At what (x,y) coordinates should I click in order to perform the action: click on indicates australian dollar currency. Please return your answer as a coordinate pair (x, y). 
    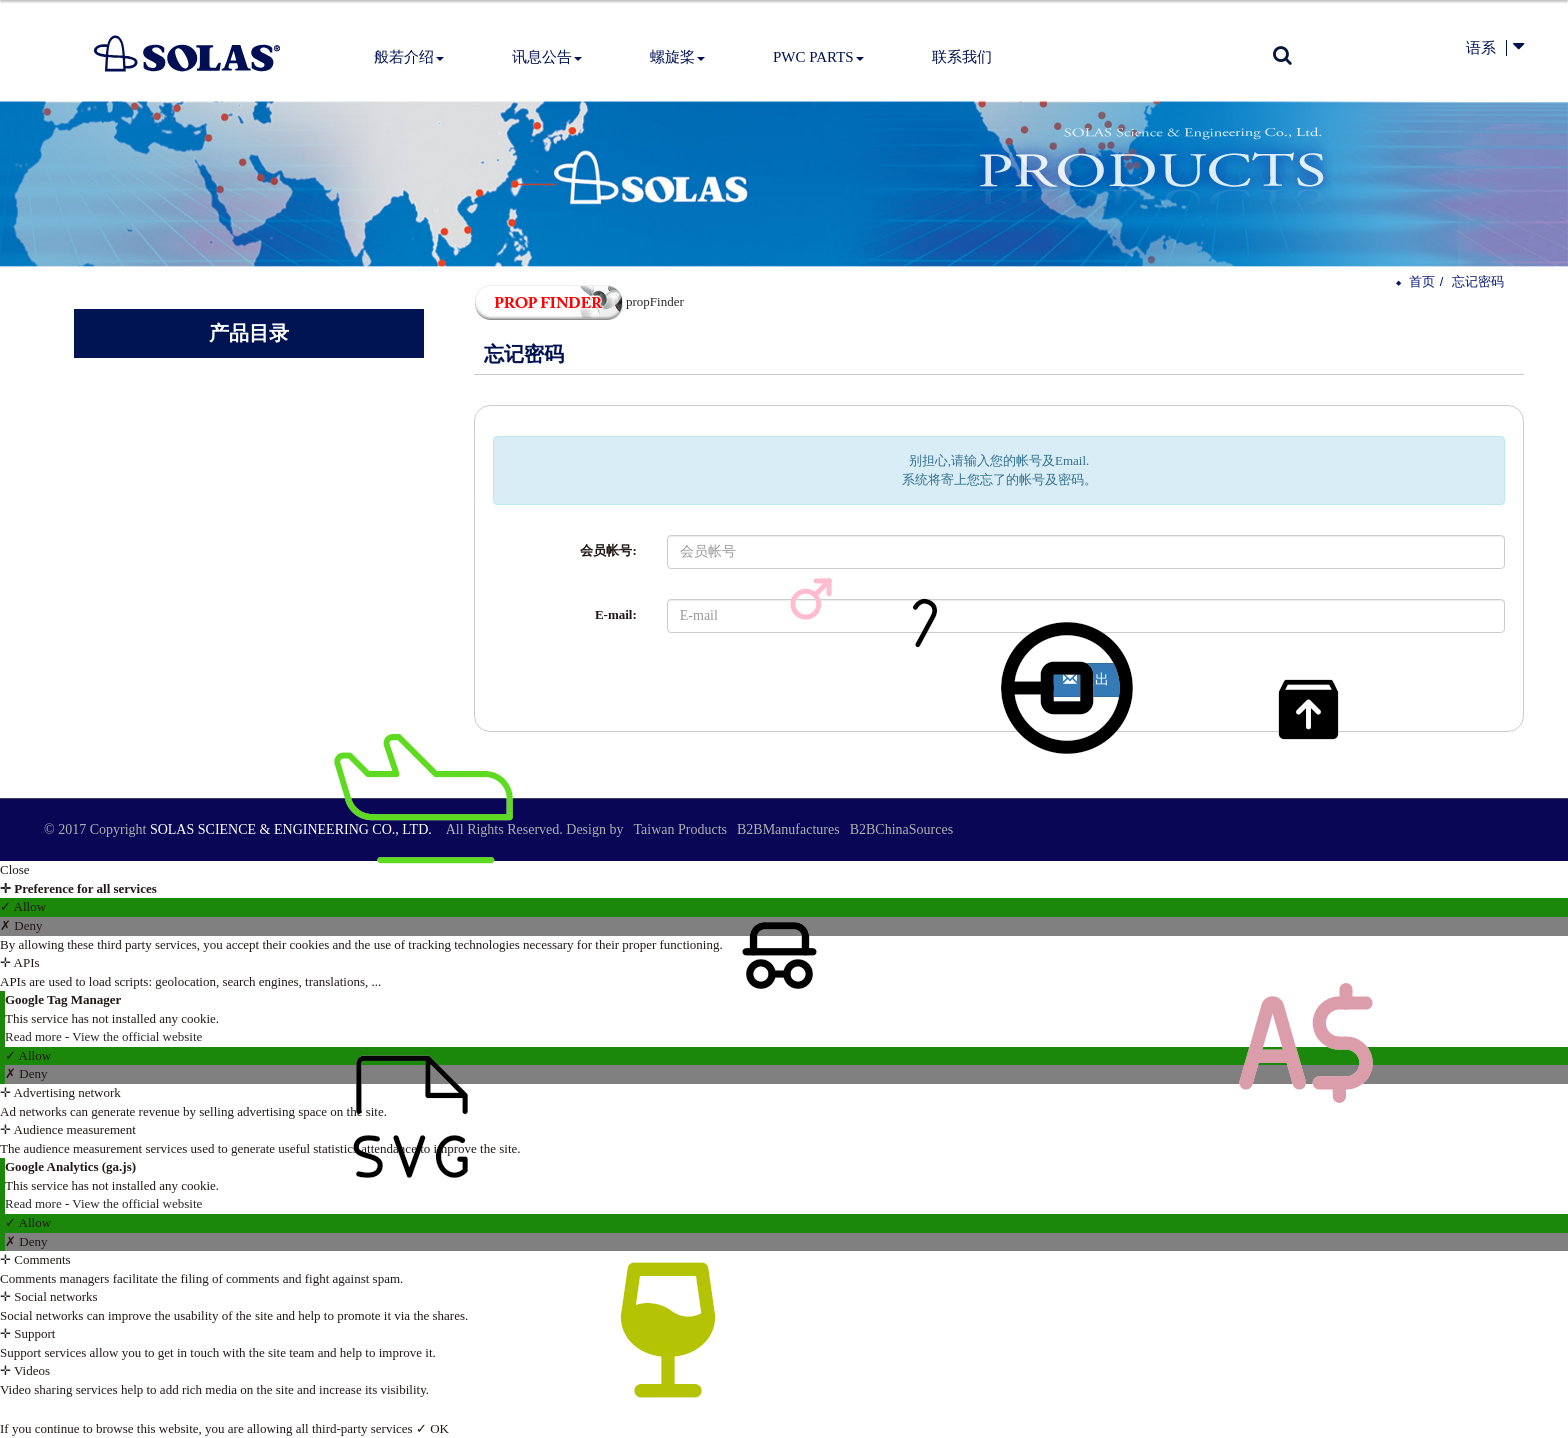
    Looking at the image, I should click on (1306, 1043).